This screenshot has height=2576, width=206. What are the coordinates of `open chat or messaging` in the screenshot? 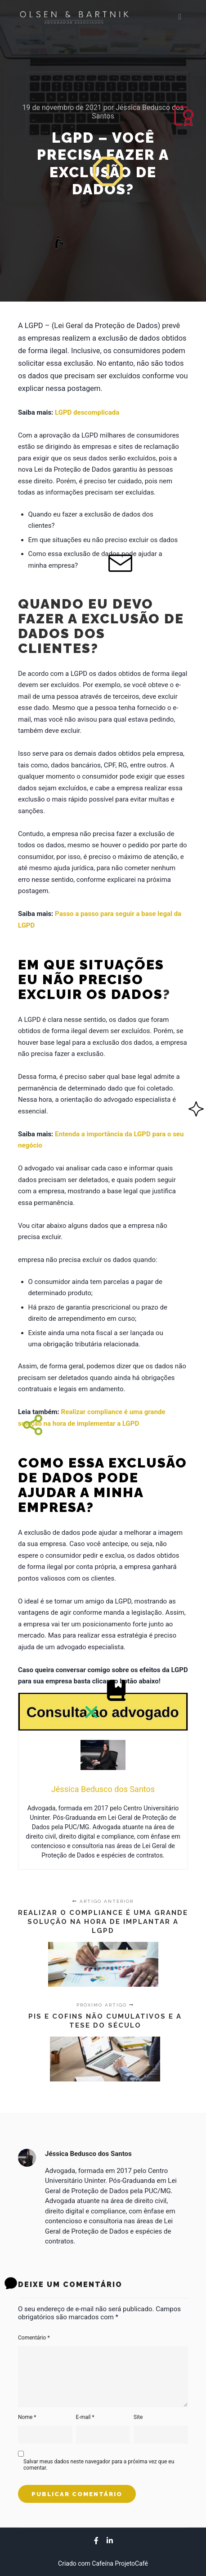 It's located at (11, 2283).